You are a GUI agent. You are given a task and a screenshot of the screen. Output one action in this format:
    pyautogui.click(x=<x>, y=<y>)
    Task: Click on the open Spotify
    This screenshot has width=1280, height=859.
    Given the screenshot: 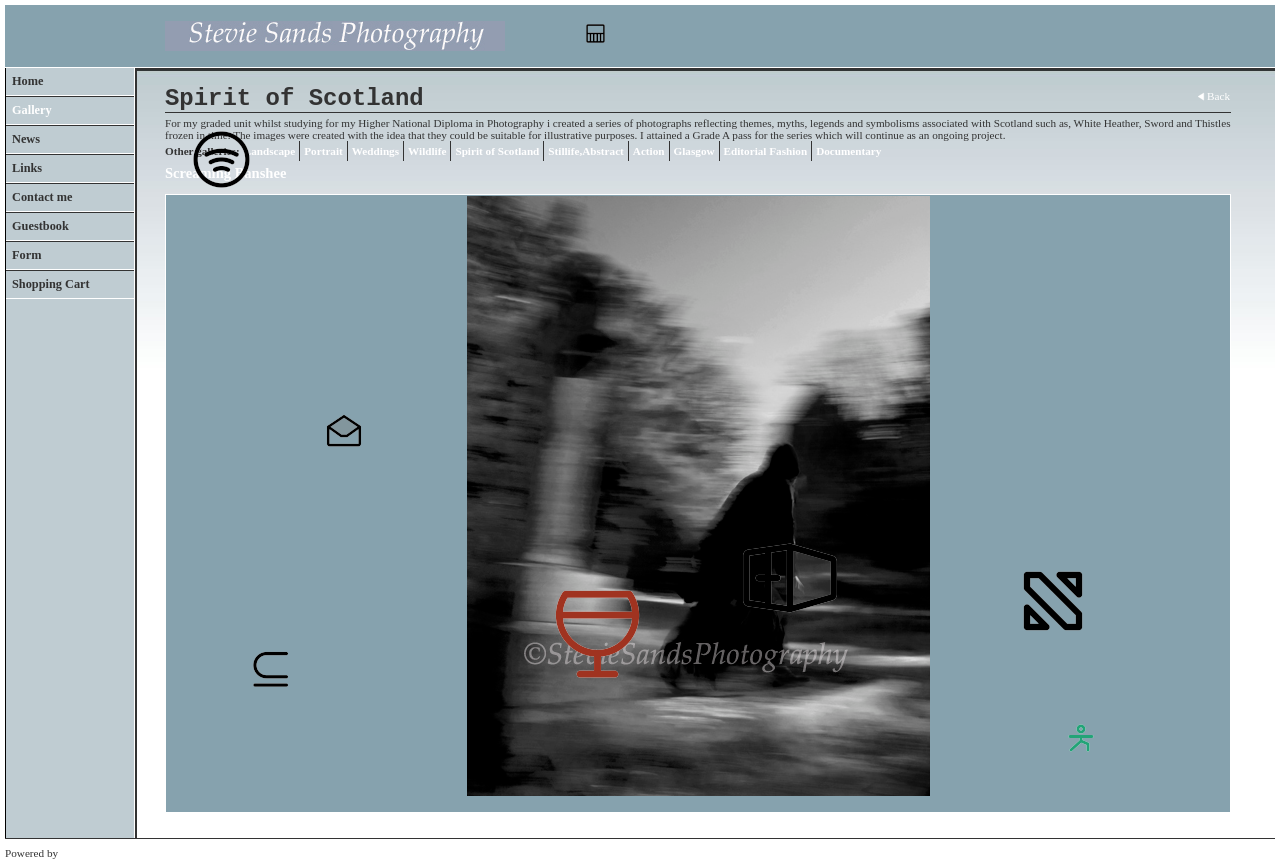 What is the action you would take?
    pyautogui.click(x=221, y=159)
    